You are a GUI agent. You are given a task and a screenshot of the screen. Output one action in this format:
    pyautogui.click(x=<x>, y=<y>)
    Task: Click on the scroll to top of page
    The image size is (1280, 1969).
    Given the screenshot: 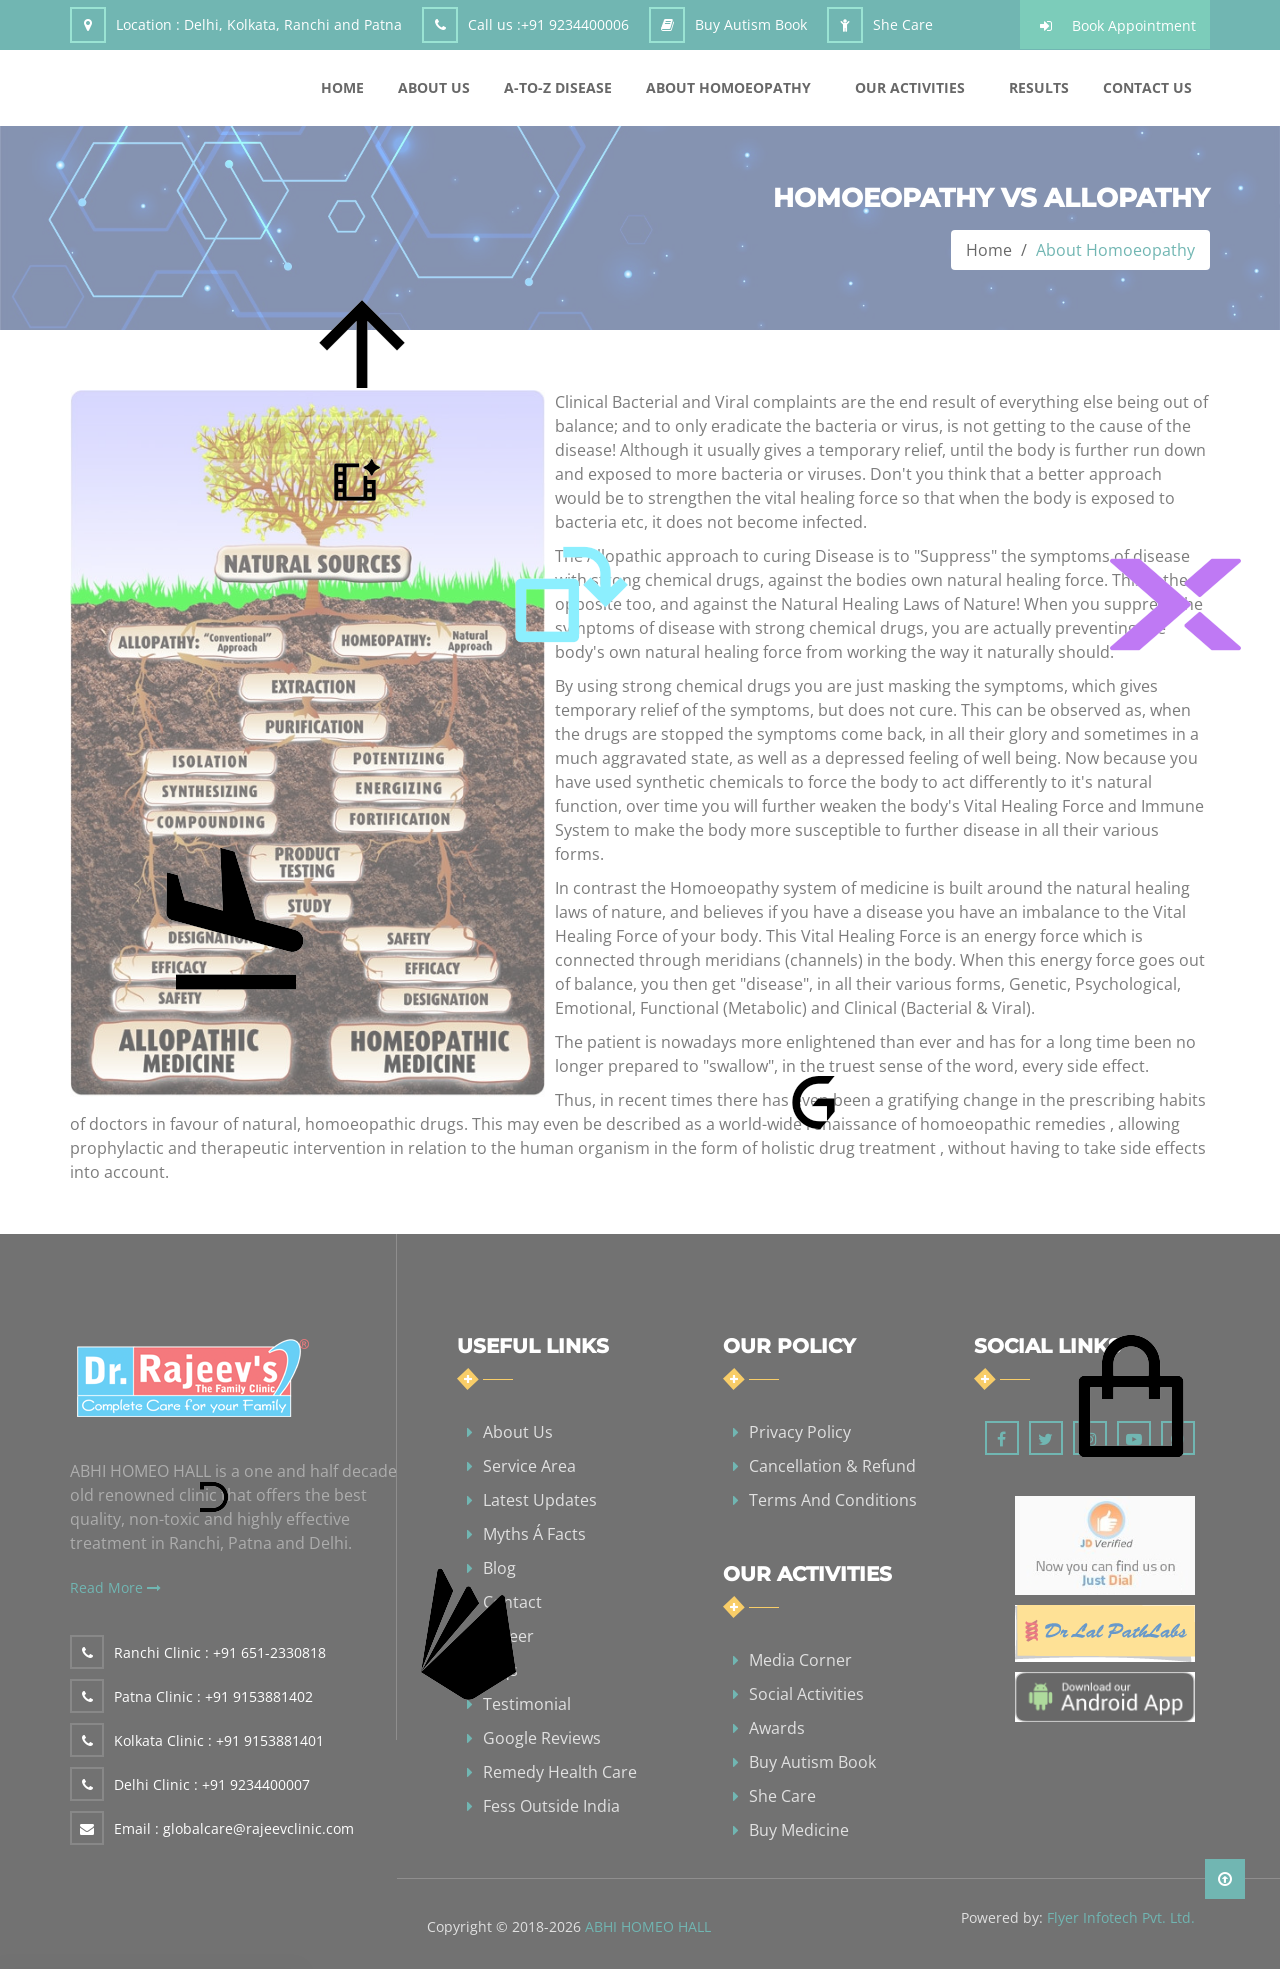 What is the action you would take?
    pyautogui.click(x=362, y=344)
    